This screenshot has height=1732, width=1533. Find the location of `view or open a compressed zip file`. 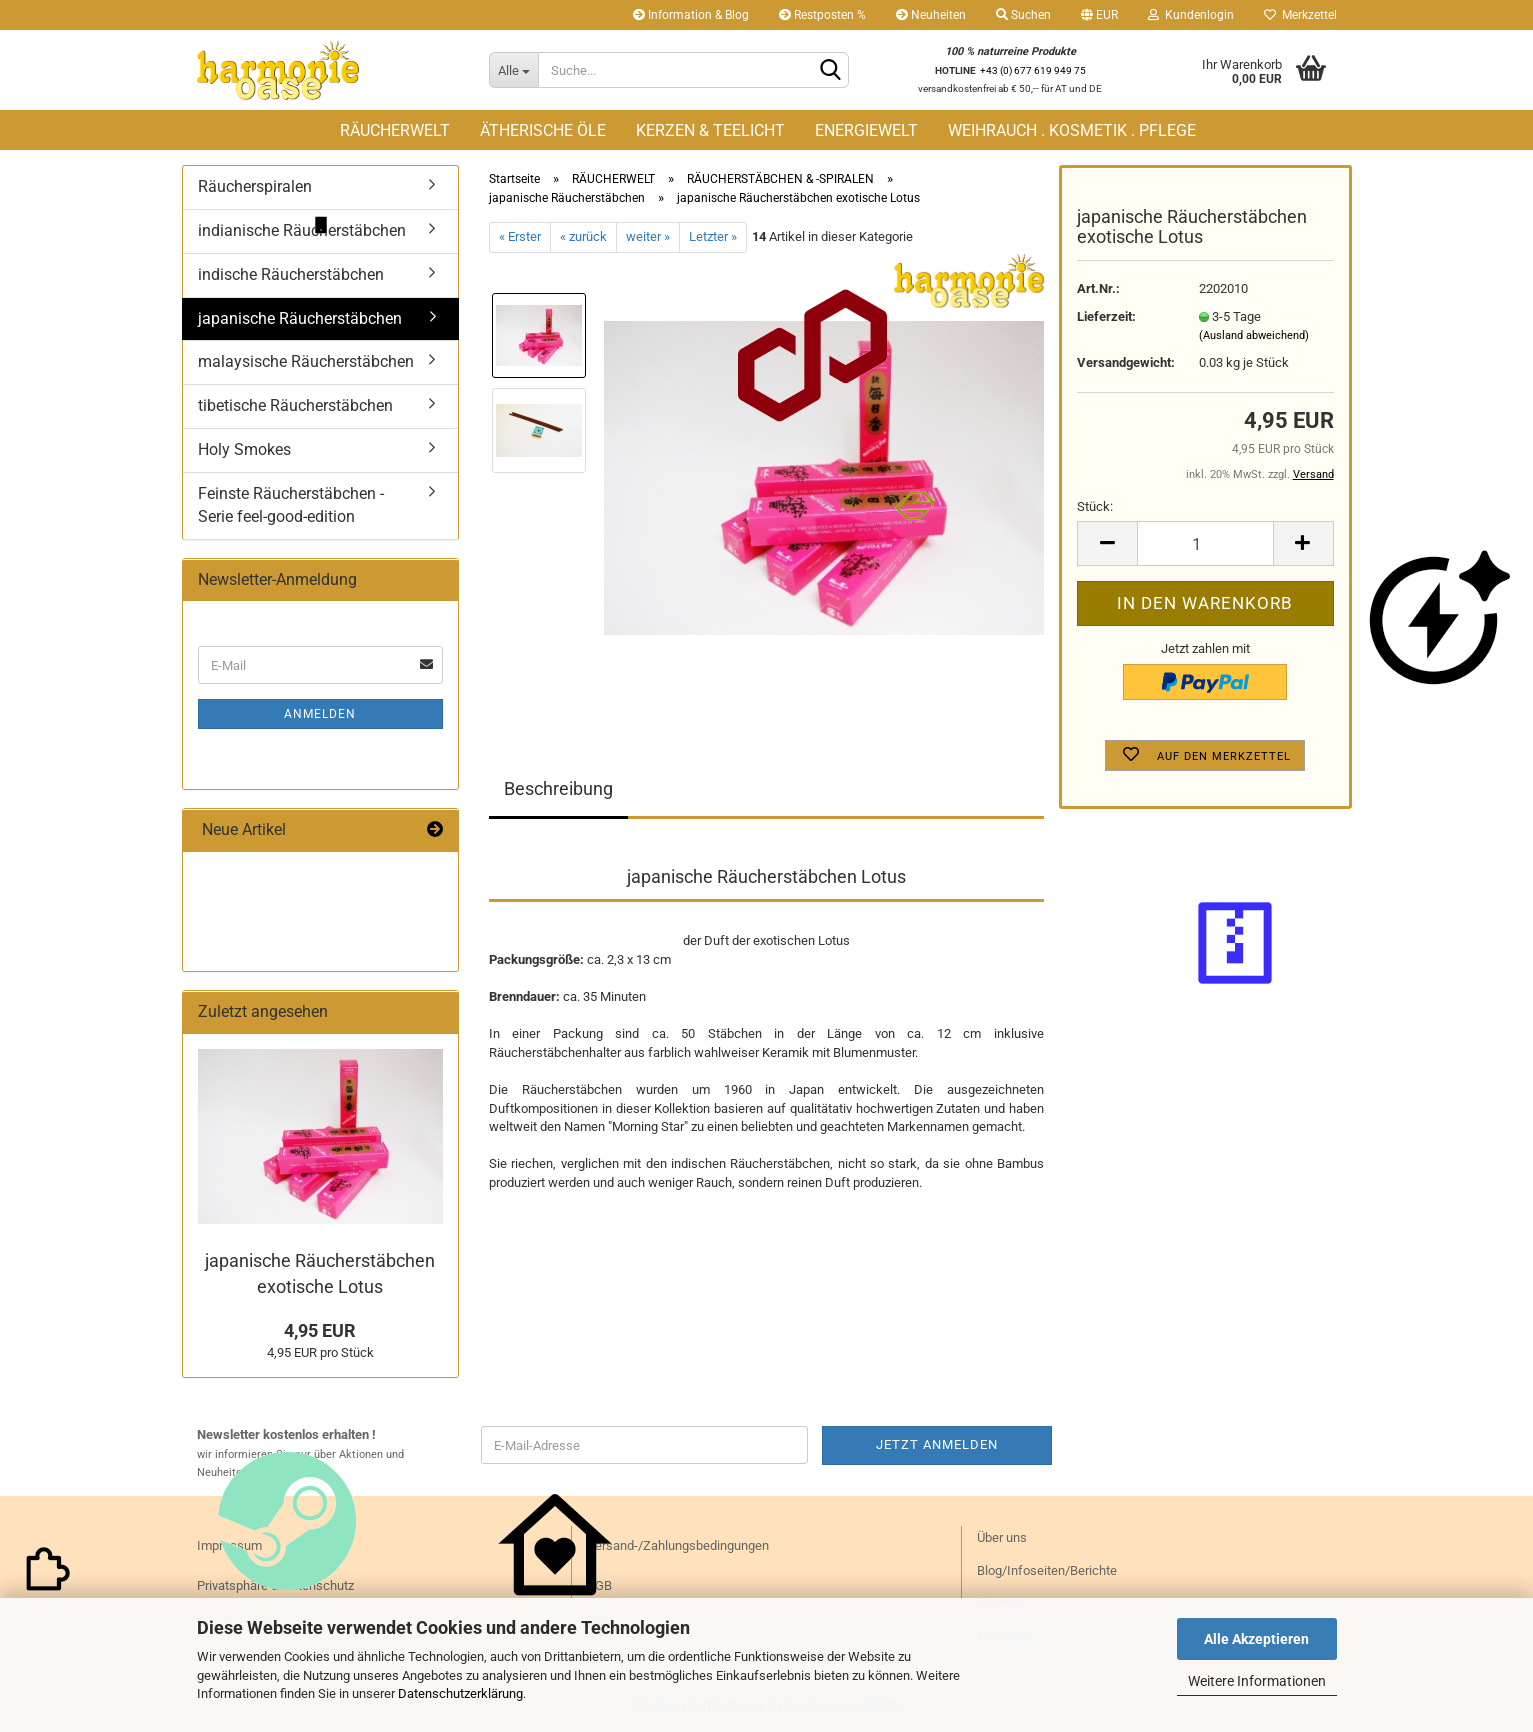

view or open a compressed zip file is located at coordinates (1235, 943).